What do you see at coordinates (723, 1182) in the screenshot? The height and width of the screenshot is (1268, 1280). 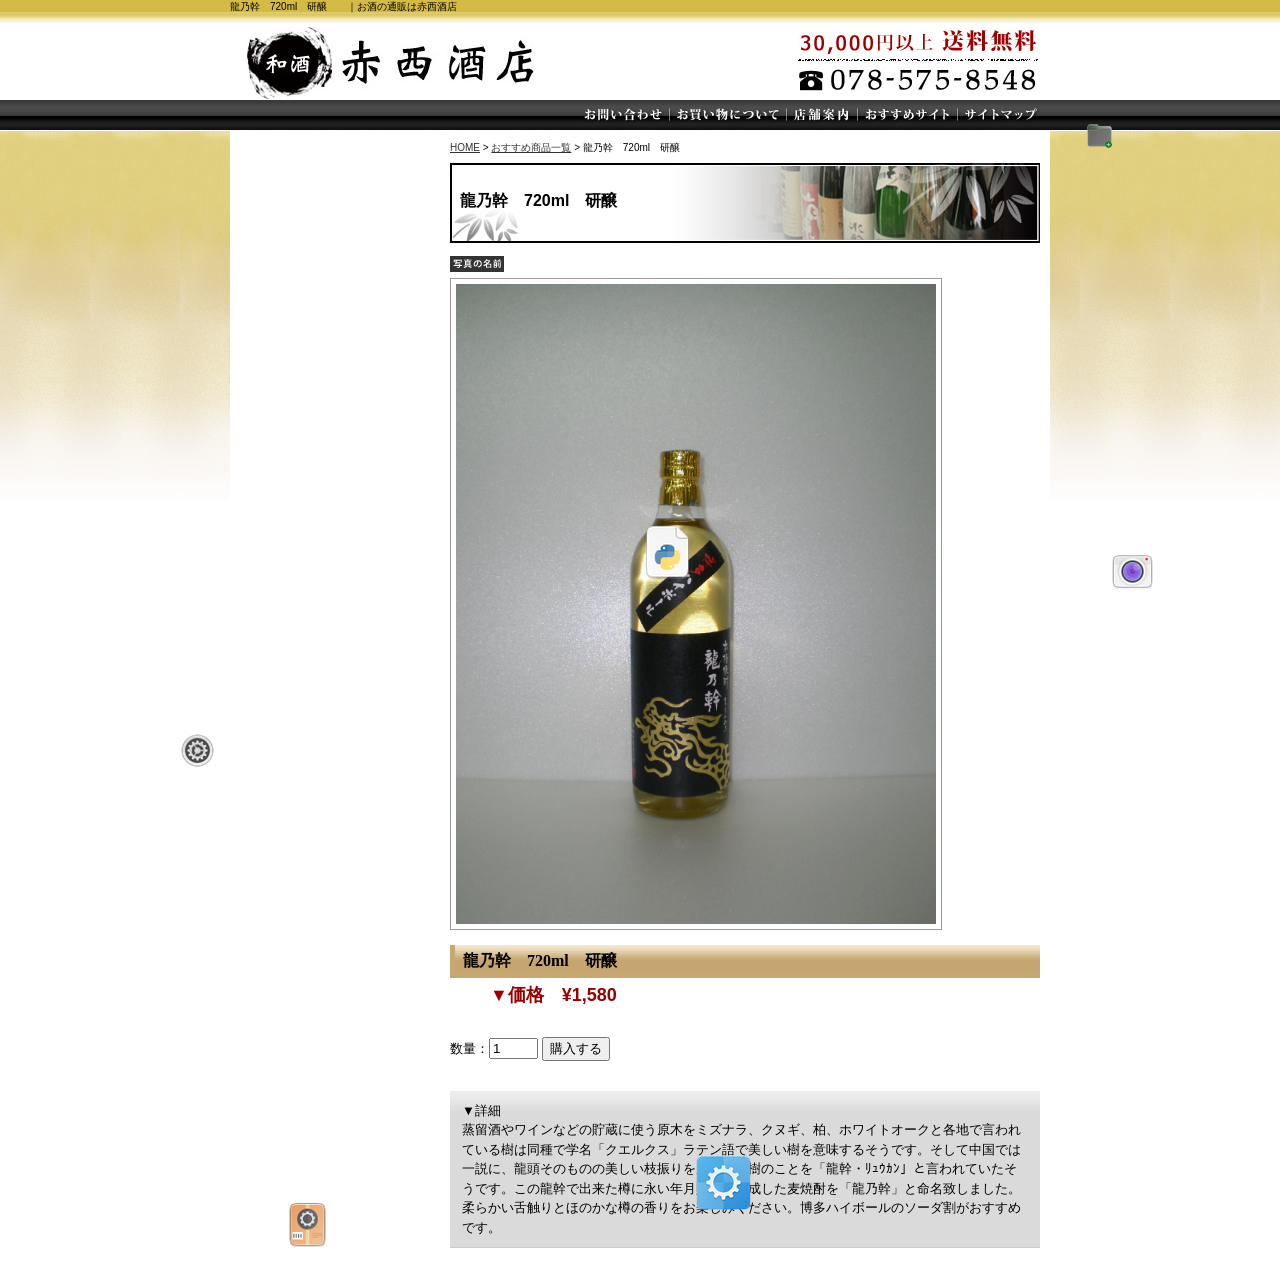 I see `windows installer package file` at bounding box center [723, 1182].